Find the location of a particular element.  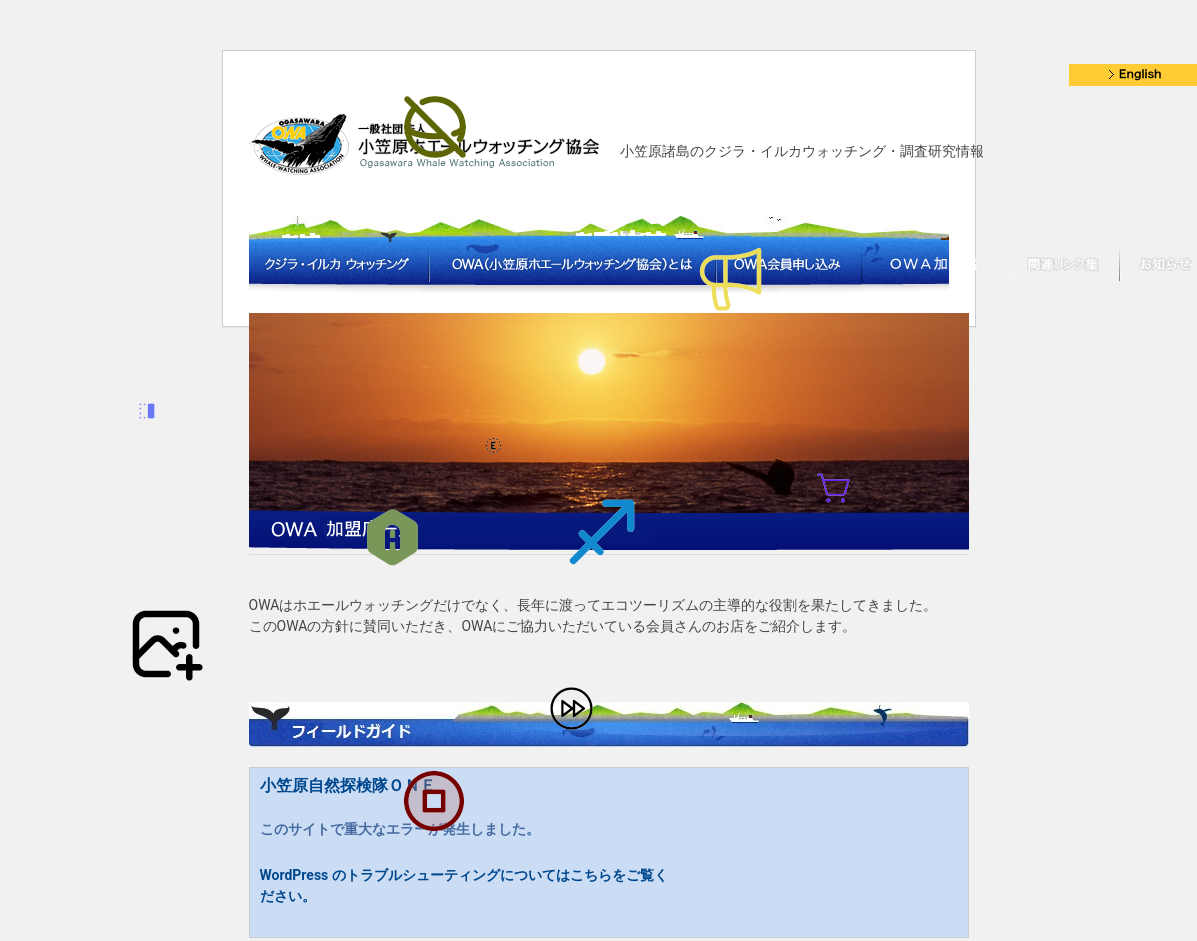

indicates an "essential" or "enterprise" tier feature is located at coordinates (493, 445).